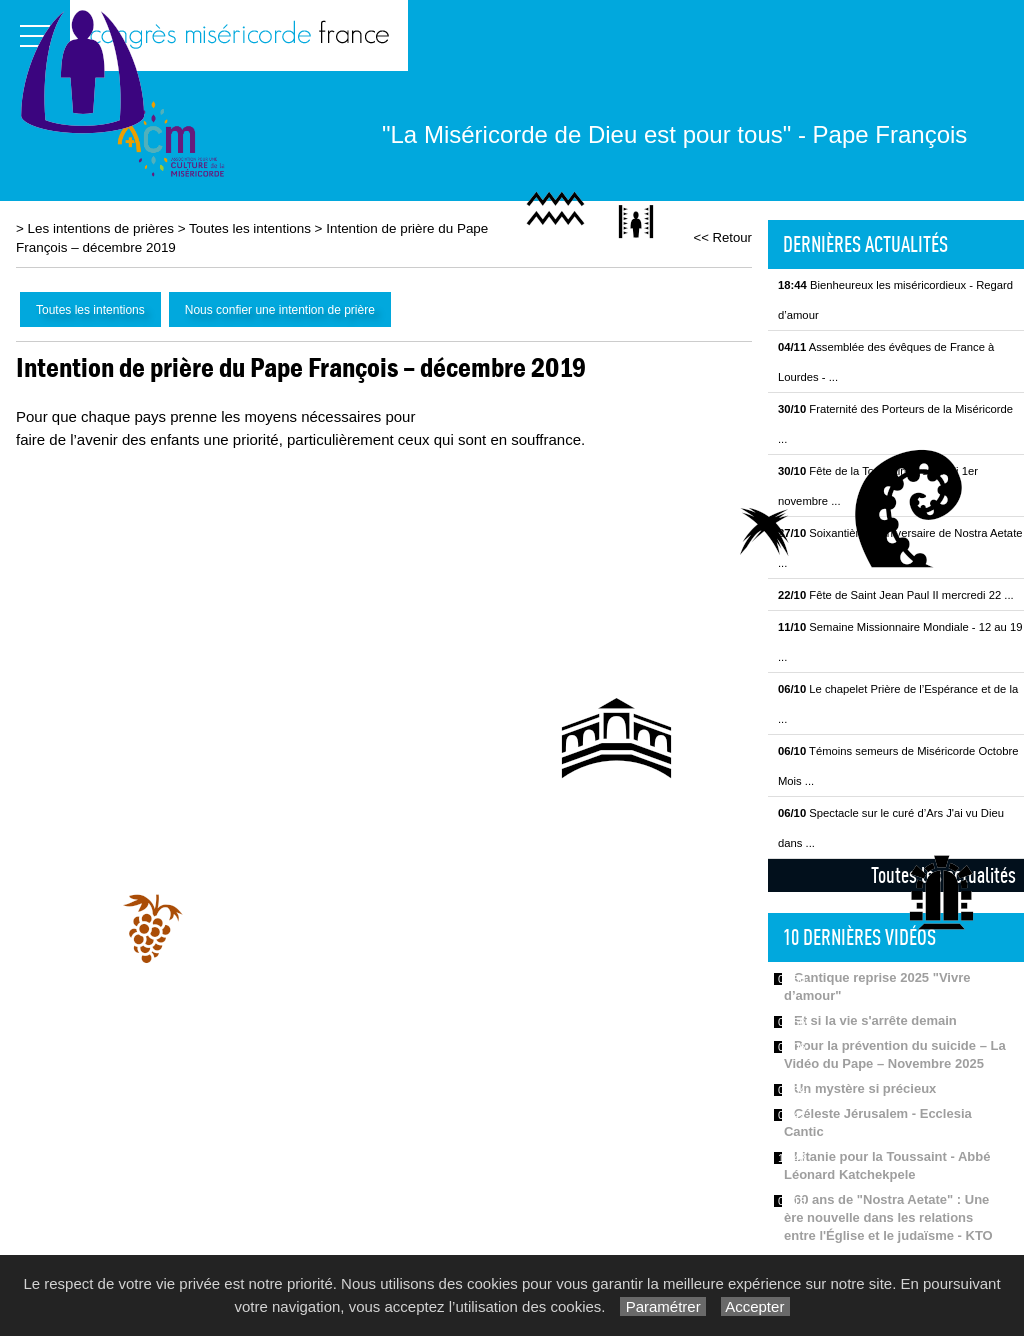  Describe the element at coordinates (82, 71) in the screenshot. I see `notification security settings` at that location.